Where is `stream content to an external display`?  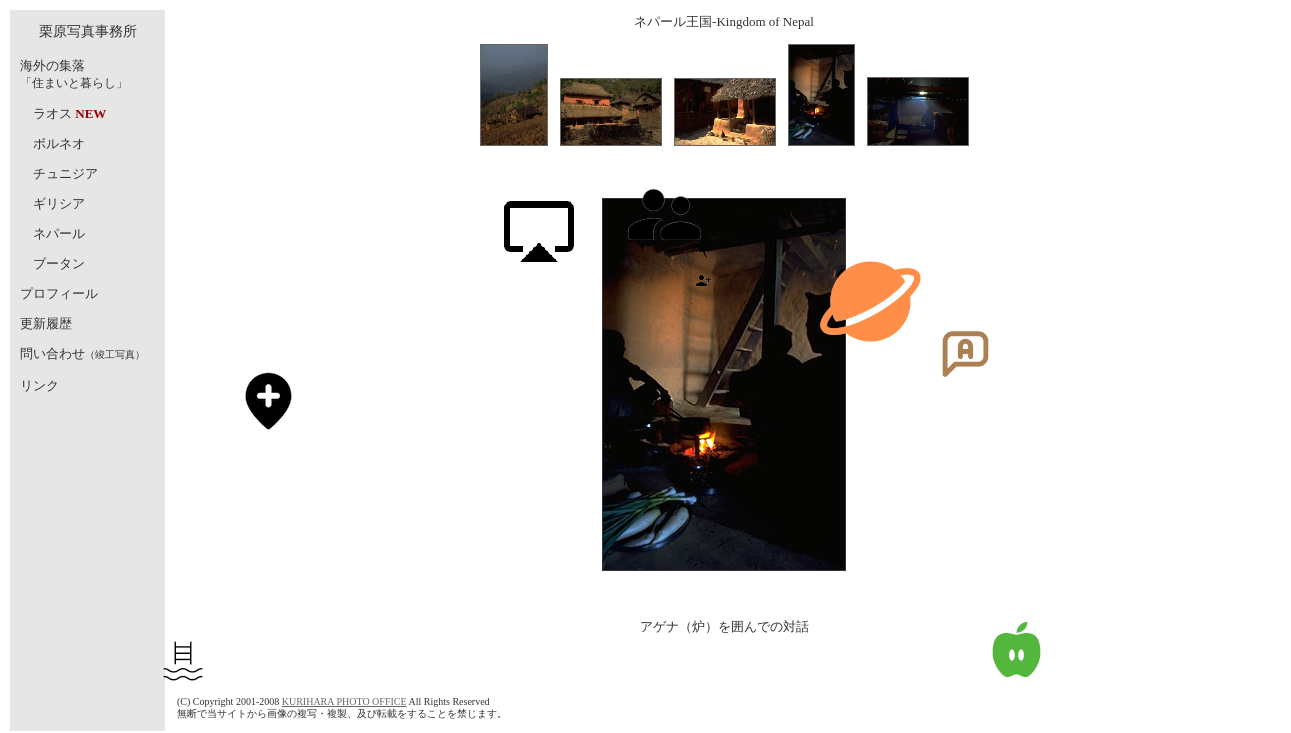
stream content to an external display is located at coordinates (539, 230).